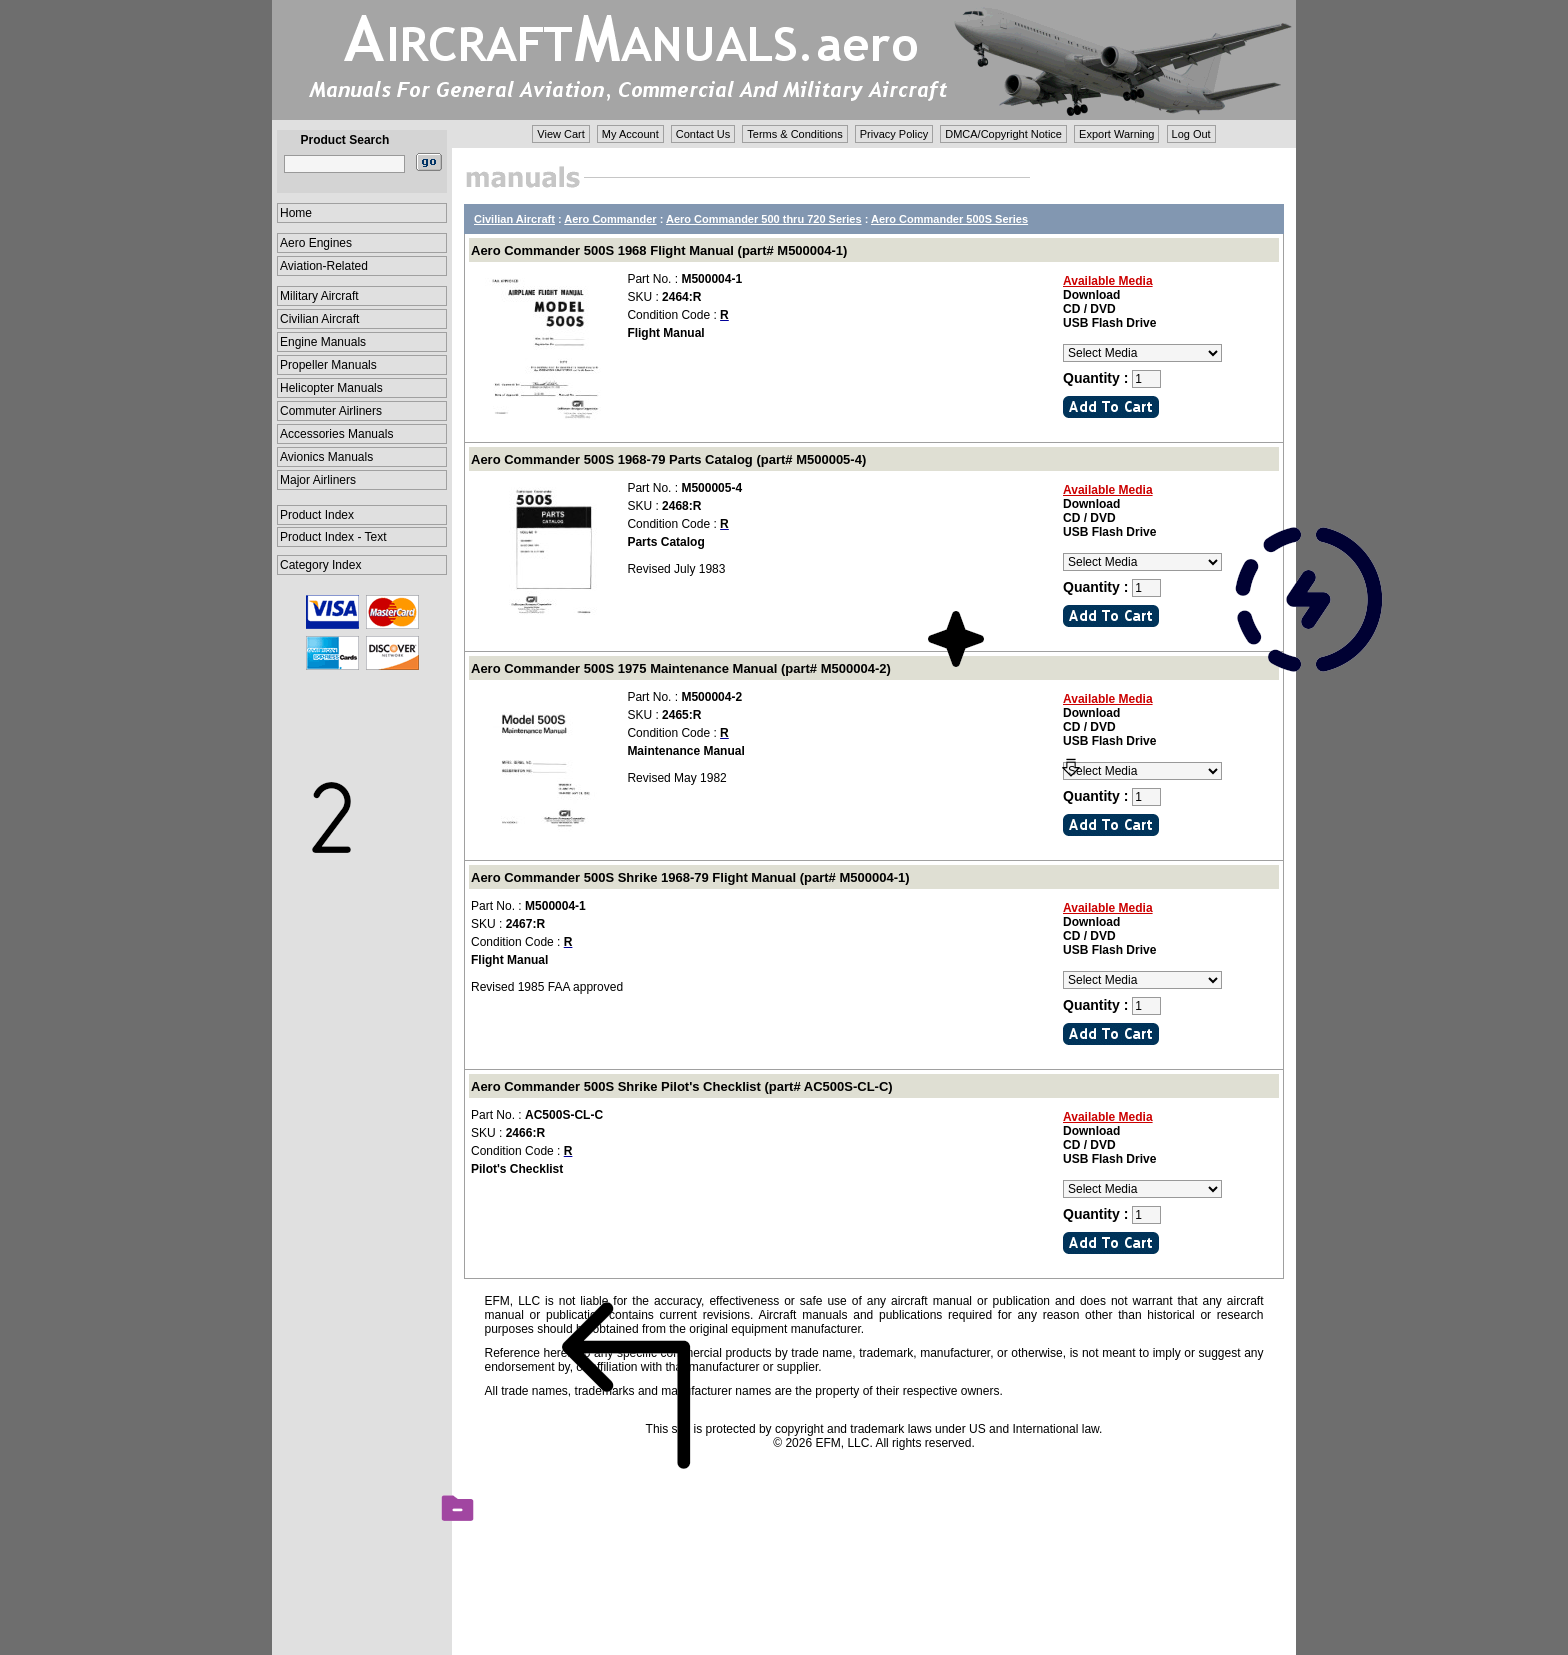  Describe the element at coordinates (956, 639) in the screenshot. I see `indicates a special or featured item` at that location.